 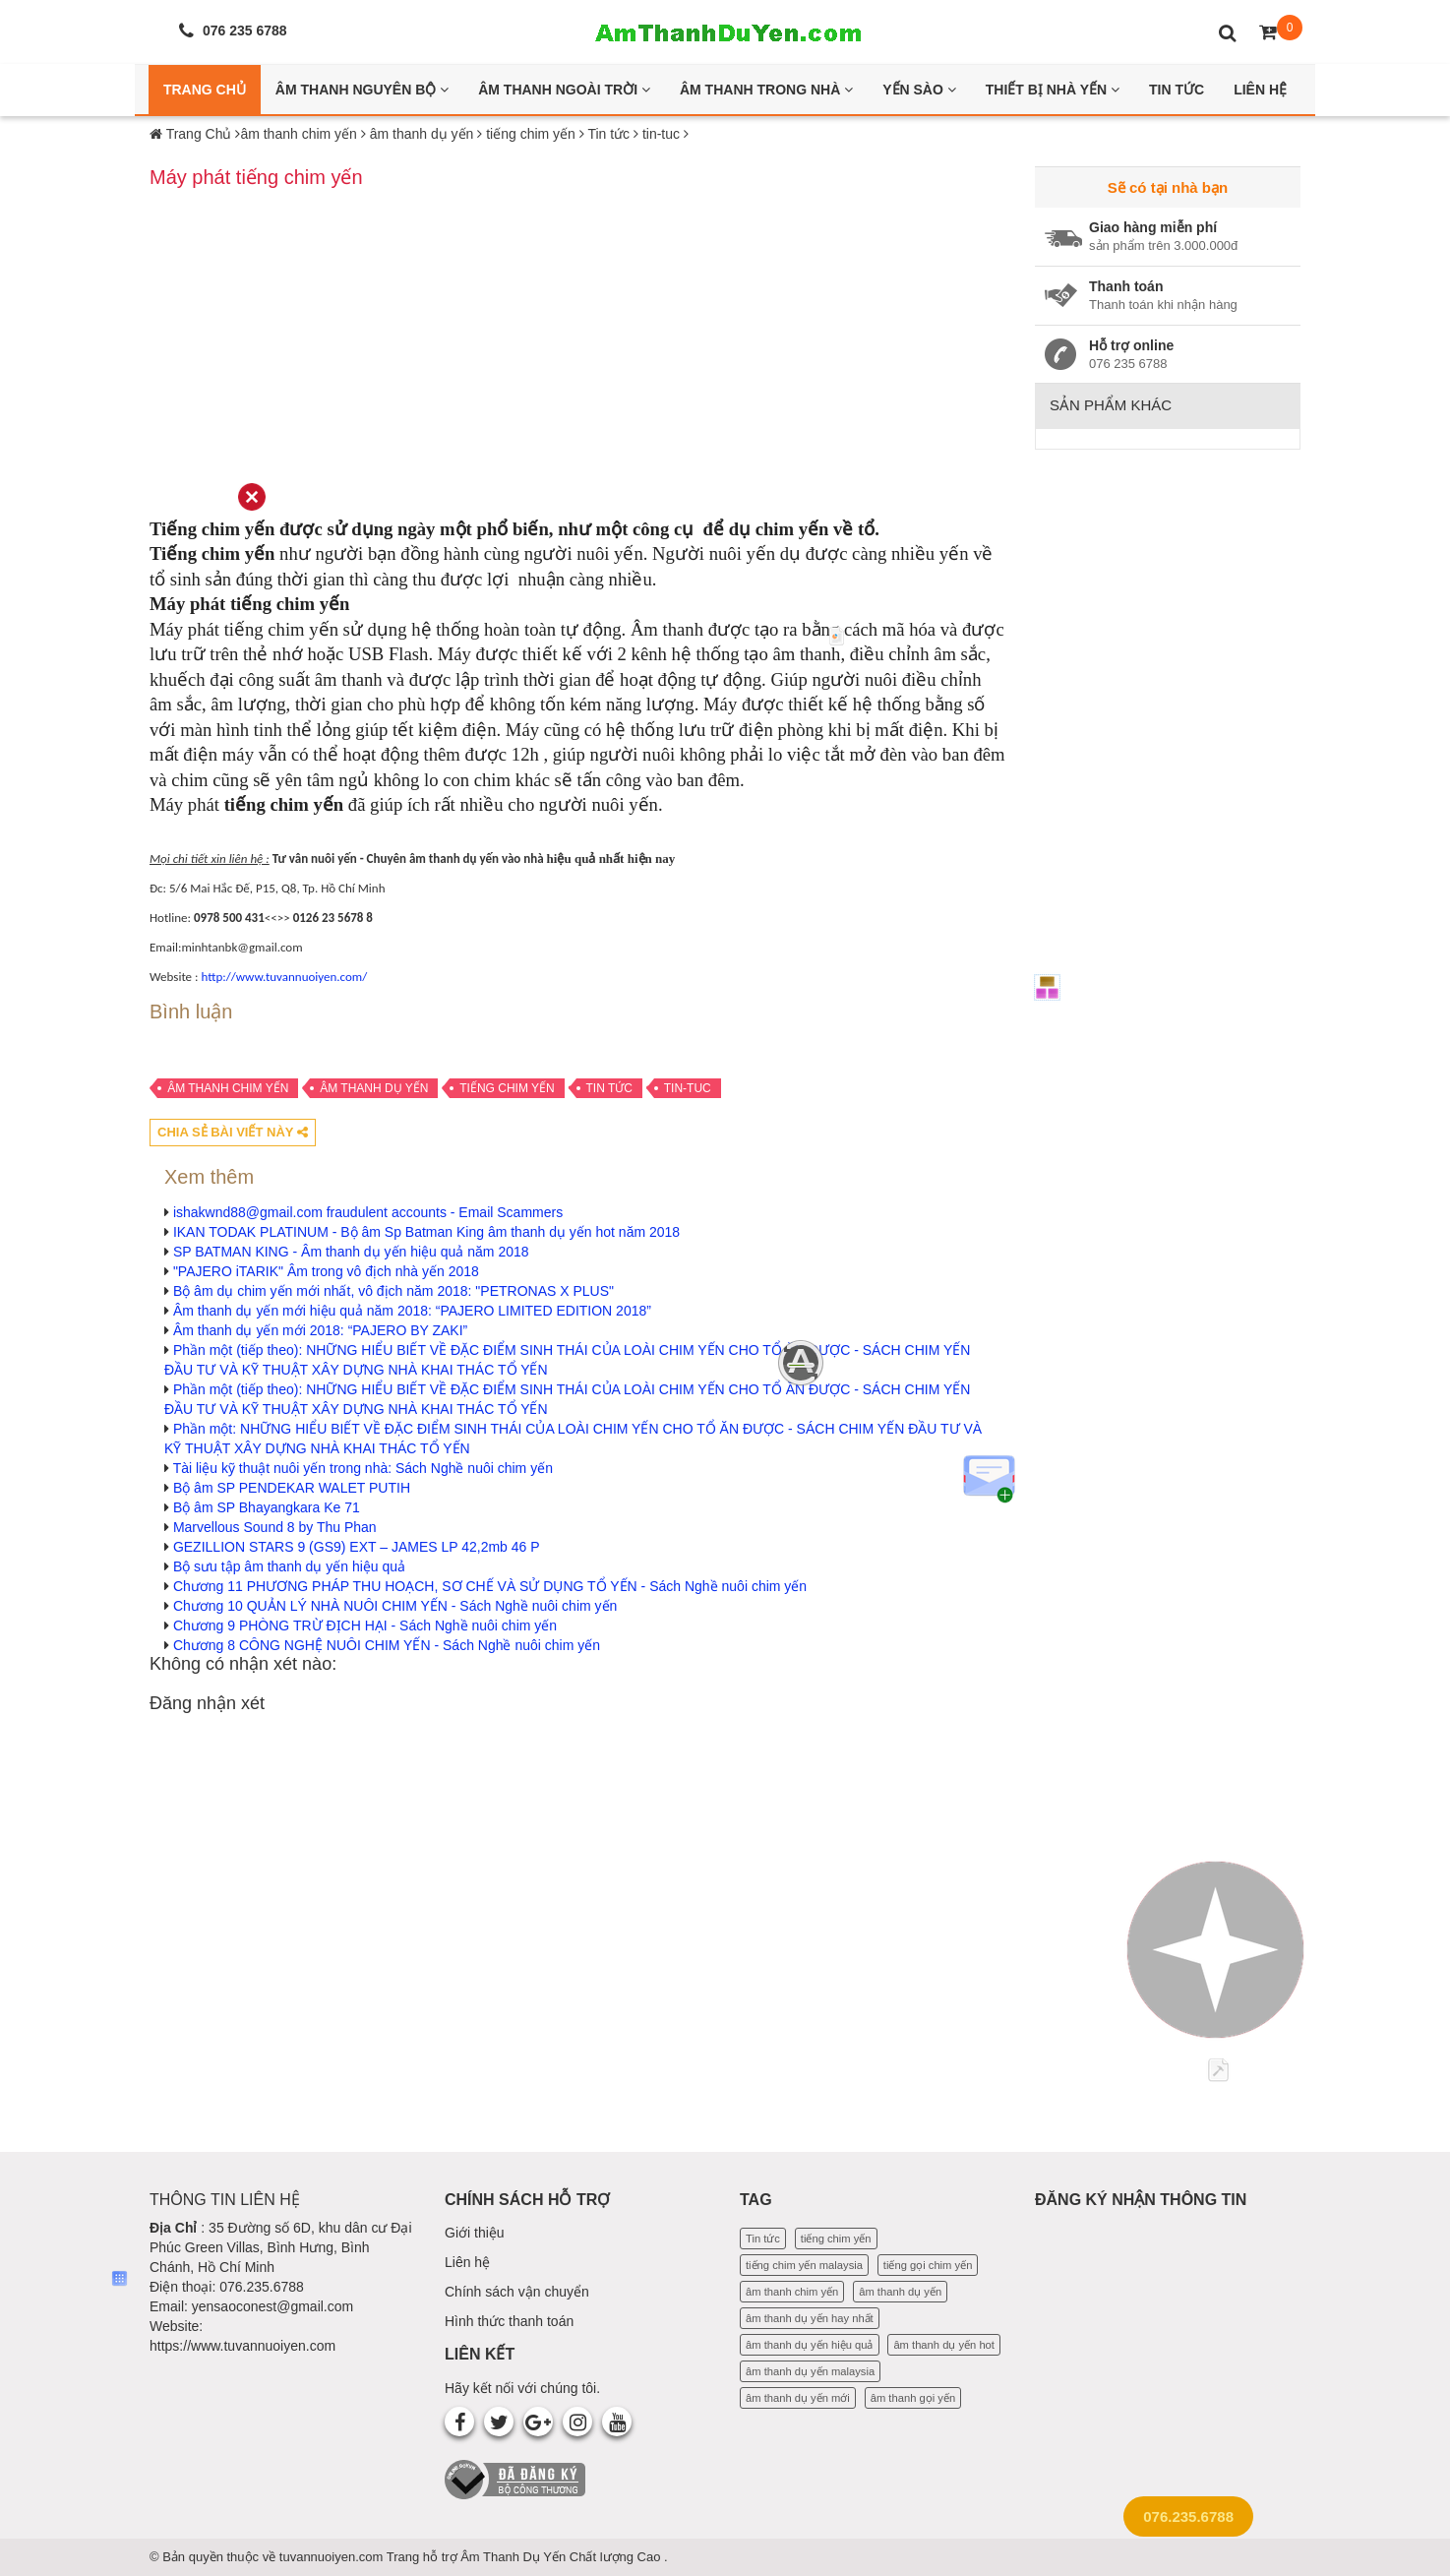 What do you see at coordinates (119, 2278) in the screenshot?
I see `open the app drawer or launcher` at bounding box center [119, 2278].